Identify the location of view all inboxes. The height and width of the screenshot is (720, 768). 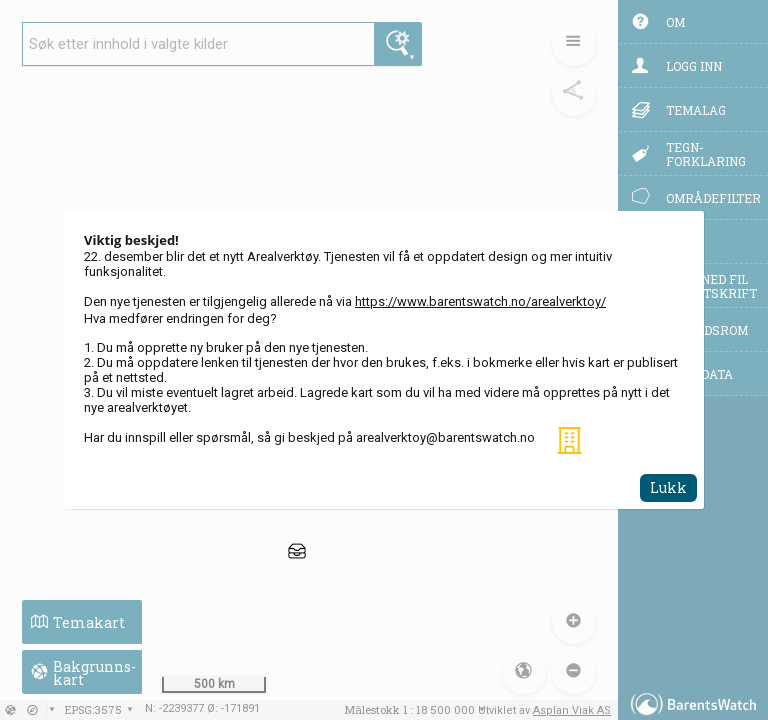
(297, 551).